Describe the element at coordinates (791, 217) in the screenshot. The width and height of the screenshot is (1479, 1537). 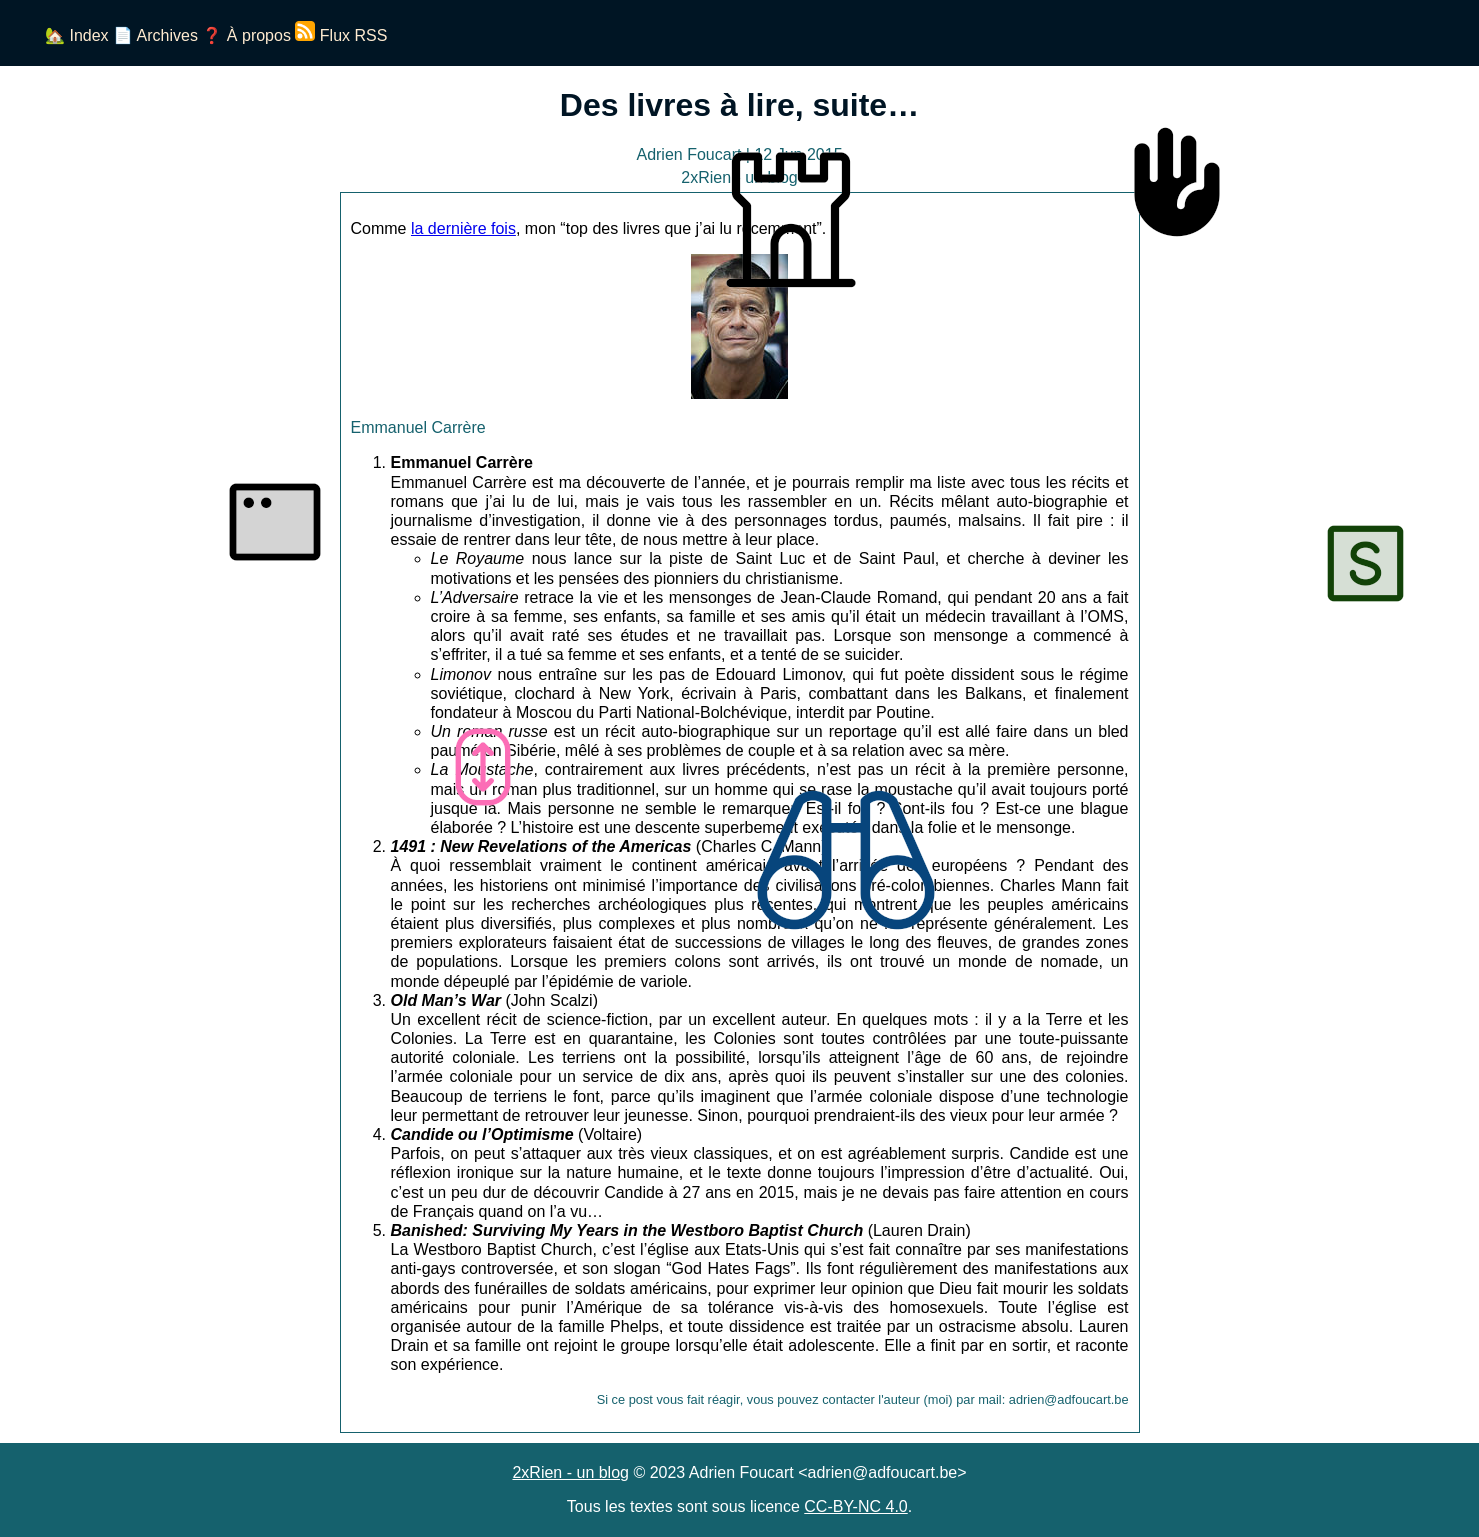
I see `access castle or fortress-themed content` at that location.